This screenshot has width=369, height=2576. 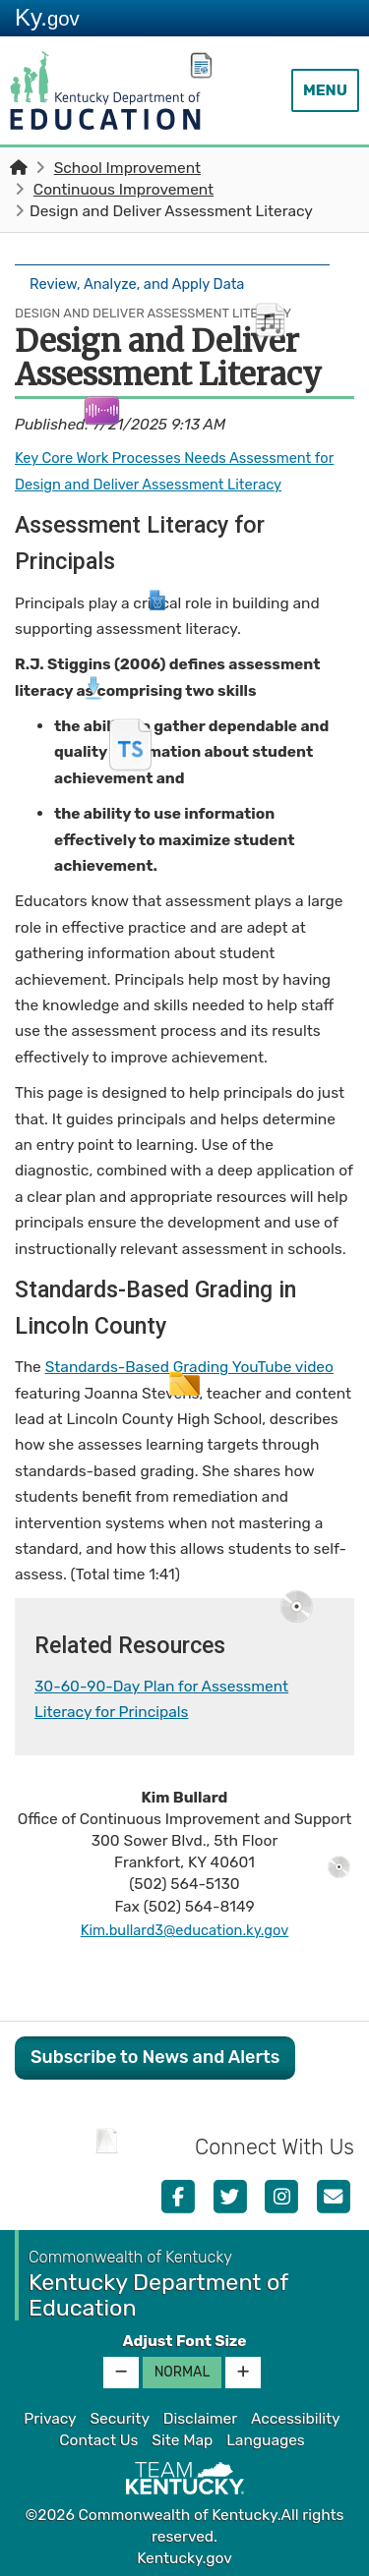 I want to click on save document to a new location or filename, so click(x=93, y=686).